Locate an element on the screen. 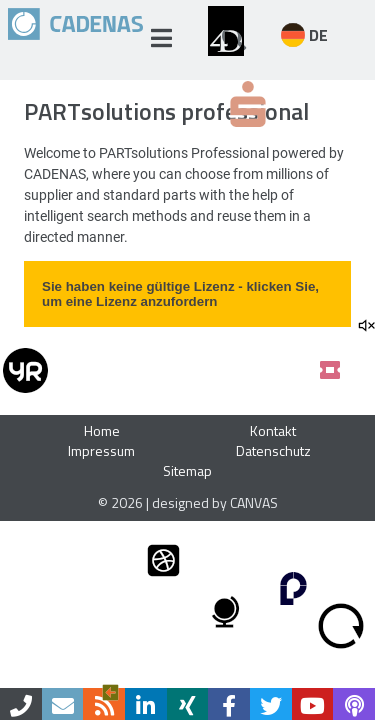 The height and width of the screenshot is (720, 375). go back to the previous screen is located at coordinates (110, 692).